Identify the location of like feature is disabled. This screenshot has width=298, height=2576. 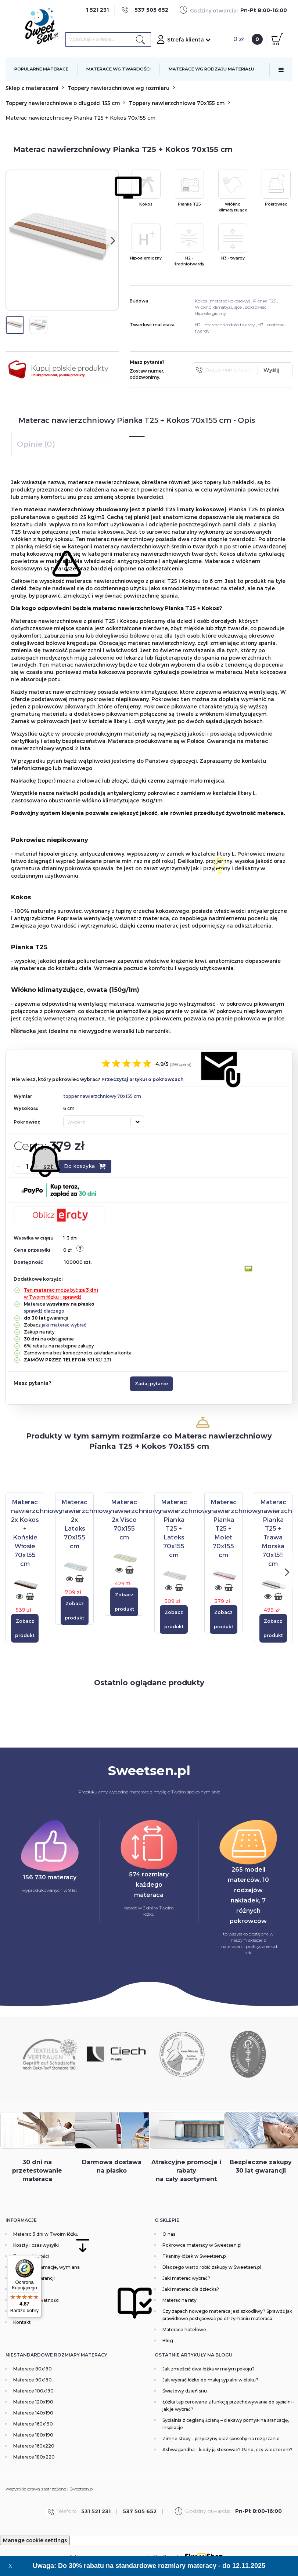
(16, 1030).